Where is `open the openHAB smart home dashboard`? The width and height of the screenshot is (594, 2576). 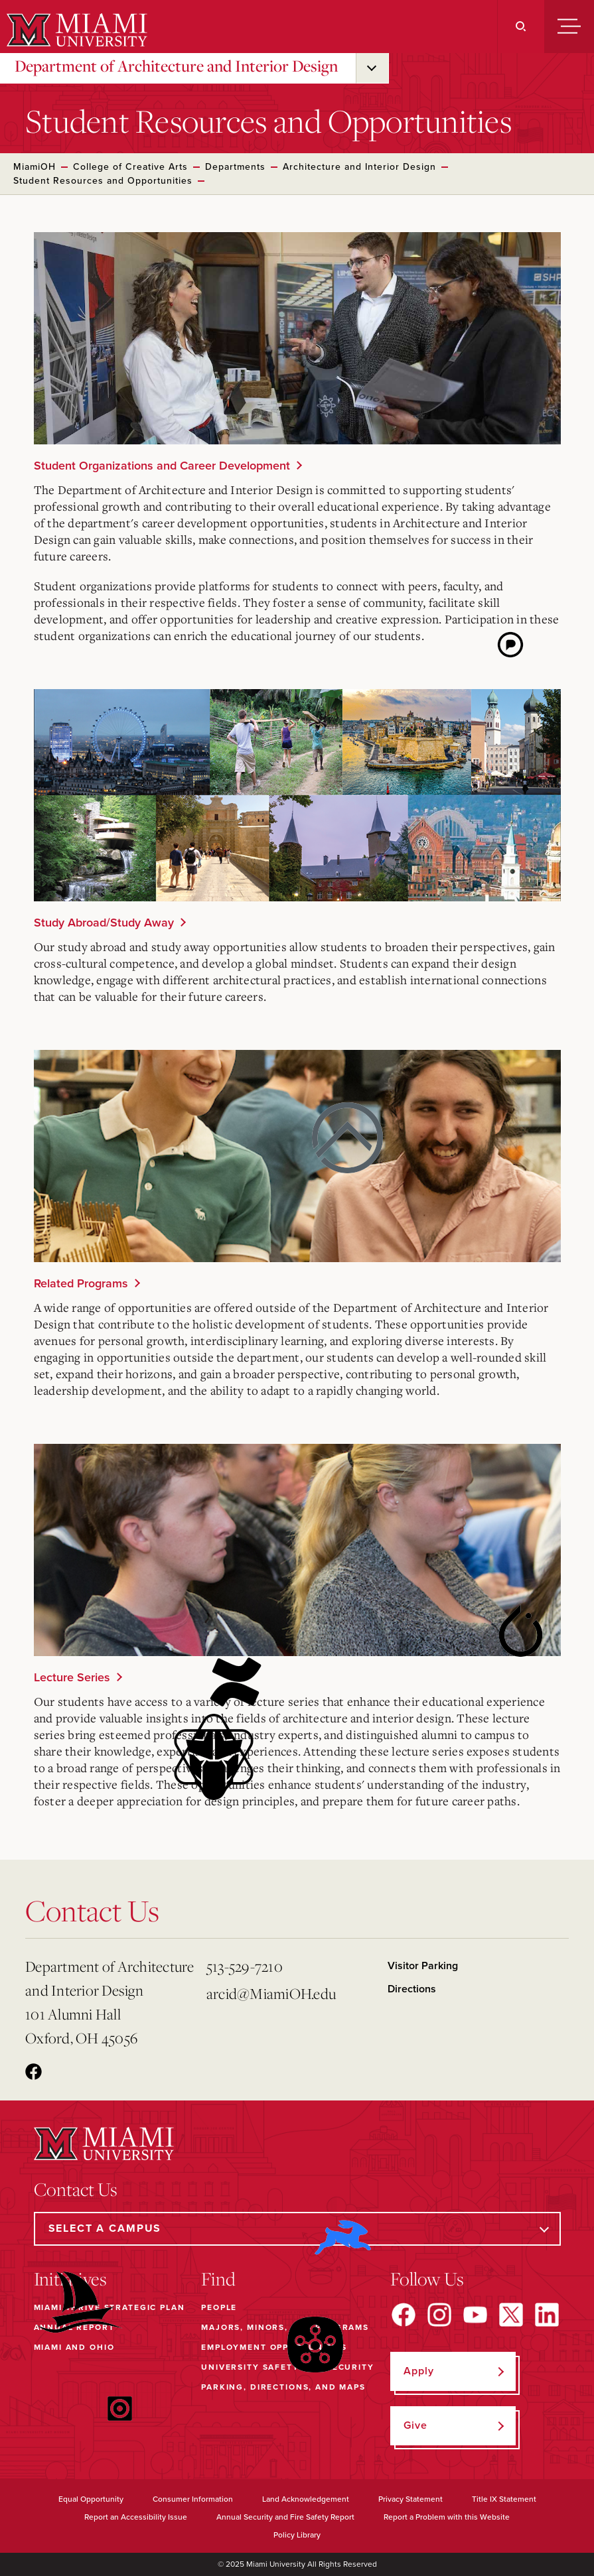
open the openHAB smart home dashboard is located at coordinates (347, 1137).